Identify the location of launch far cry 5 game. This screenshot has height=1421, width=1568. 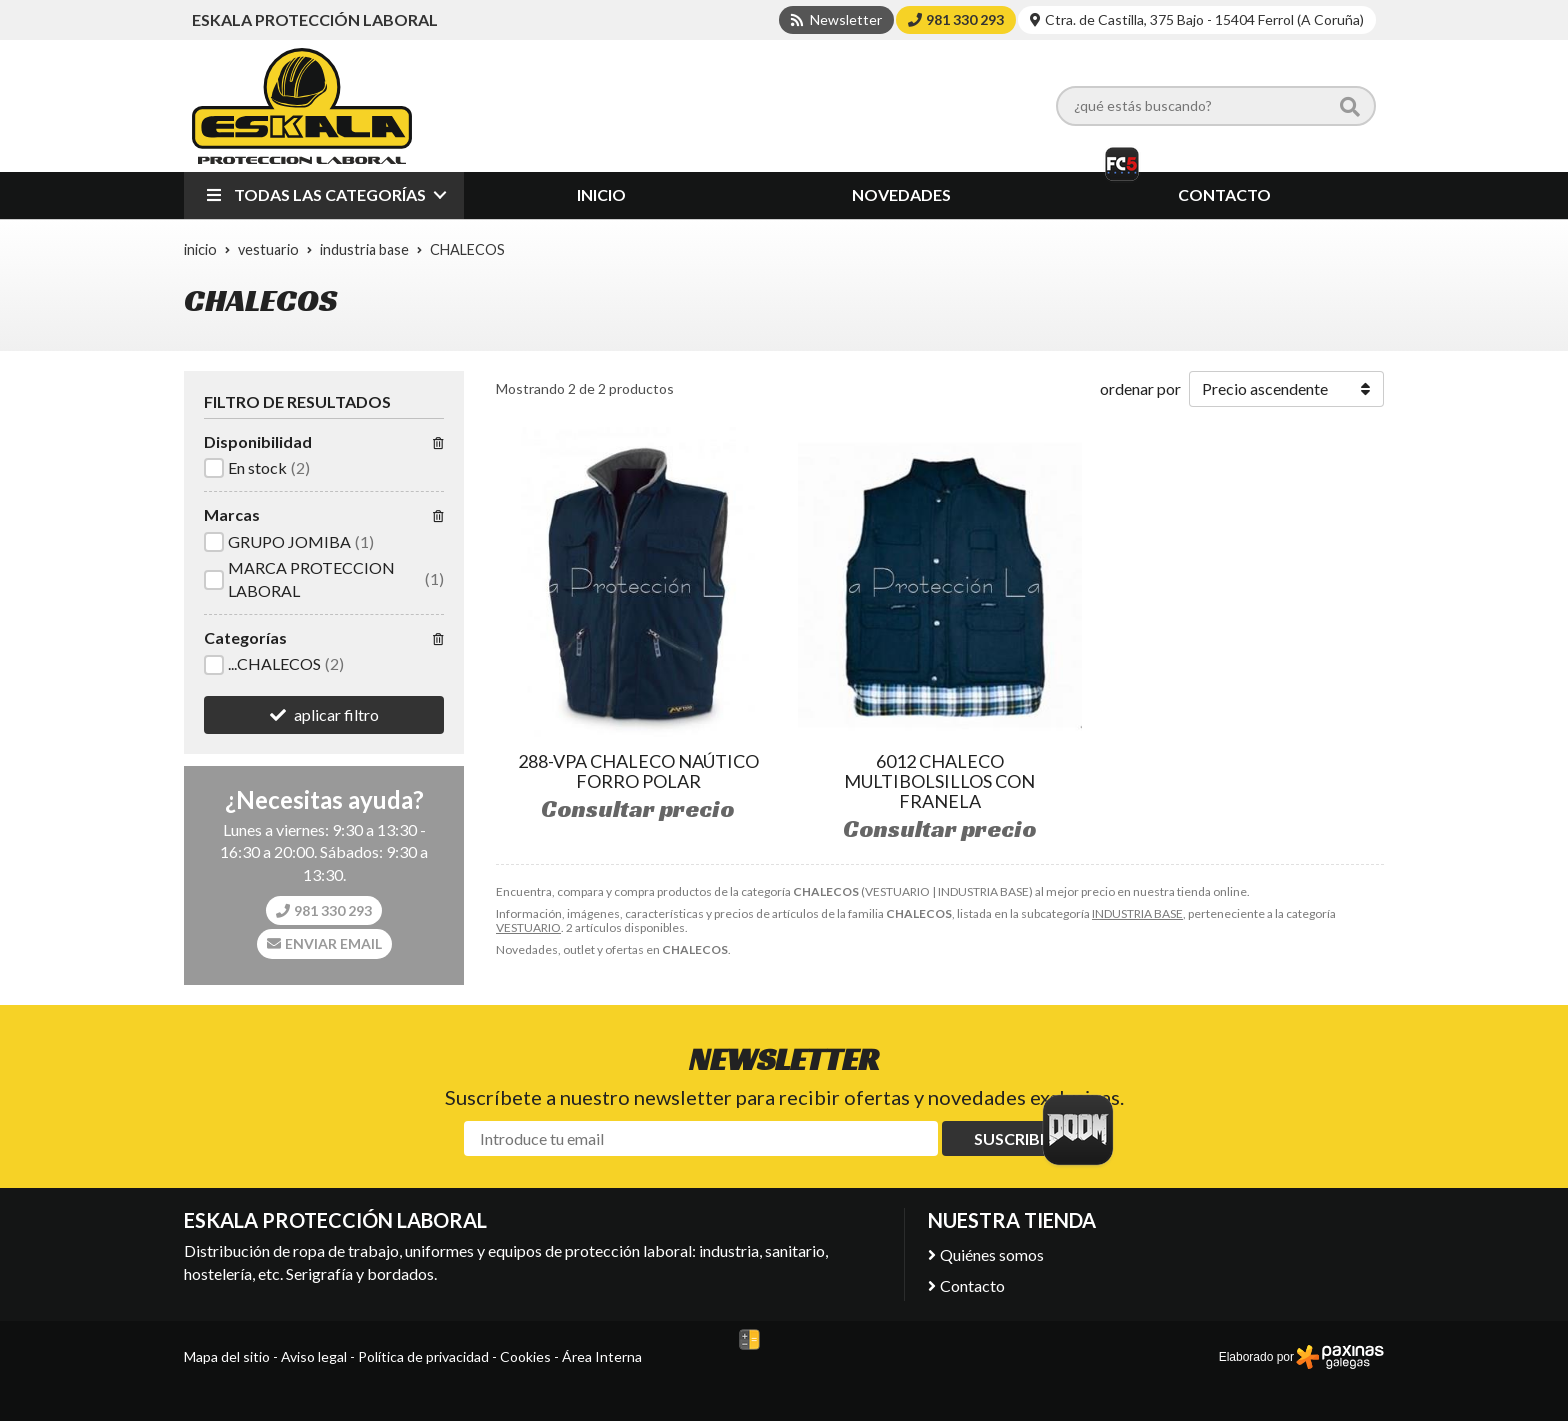
(1122, 164).